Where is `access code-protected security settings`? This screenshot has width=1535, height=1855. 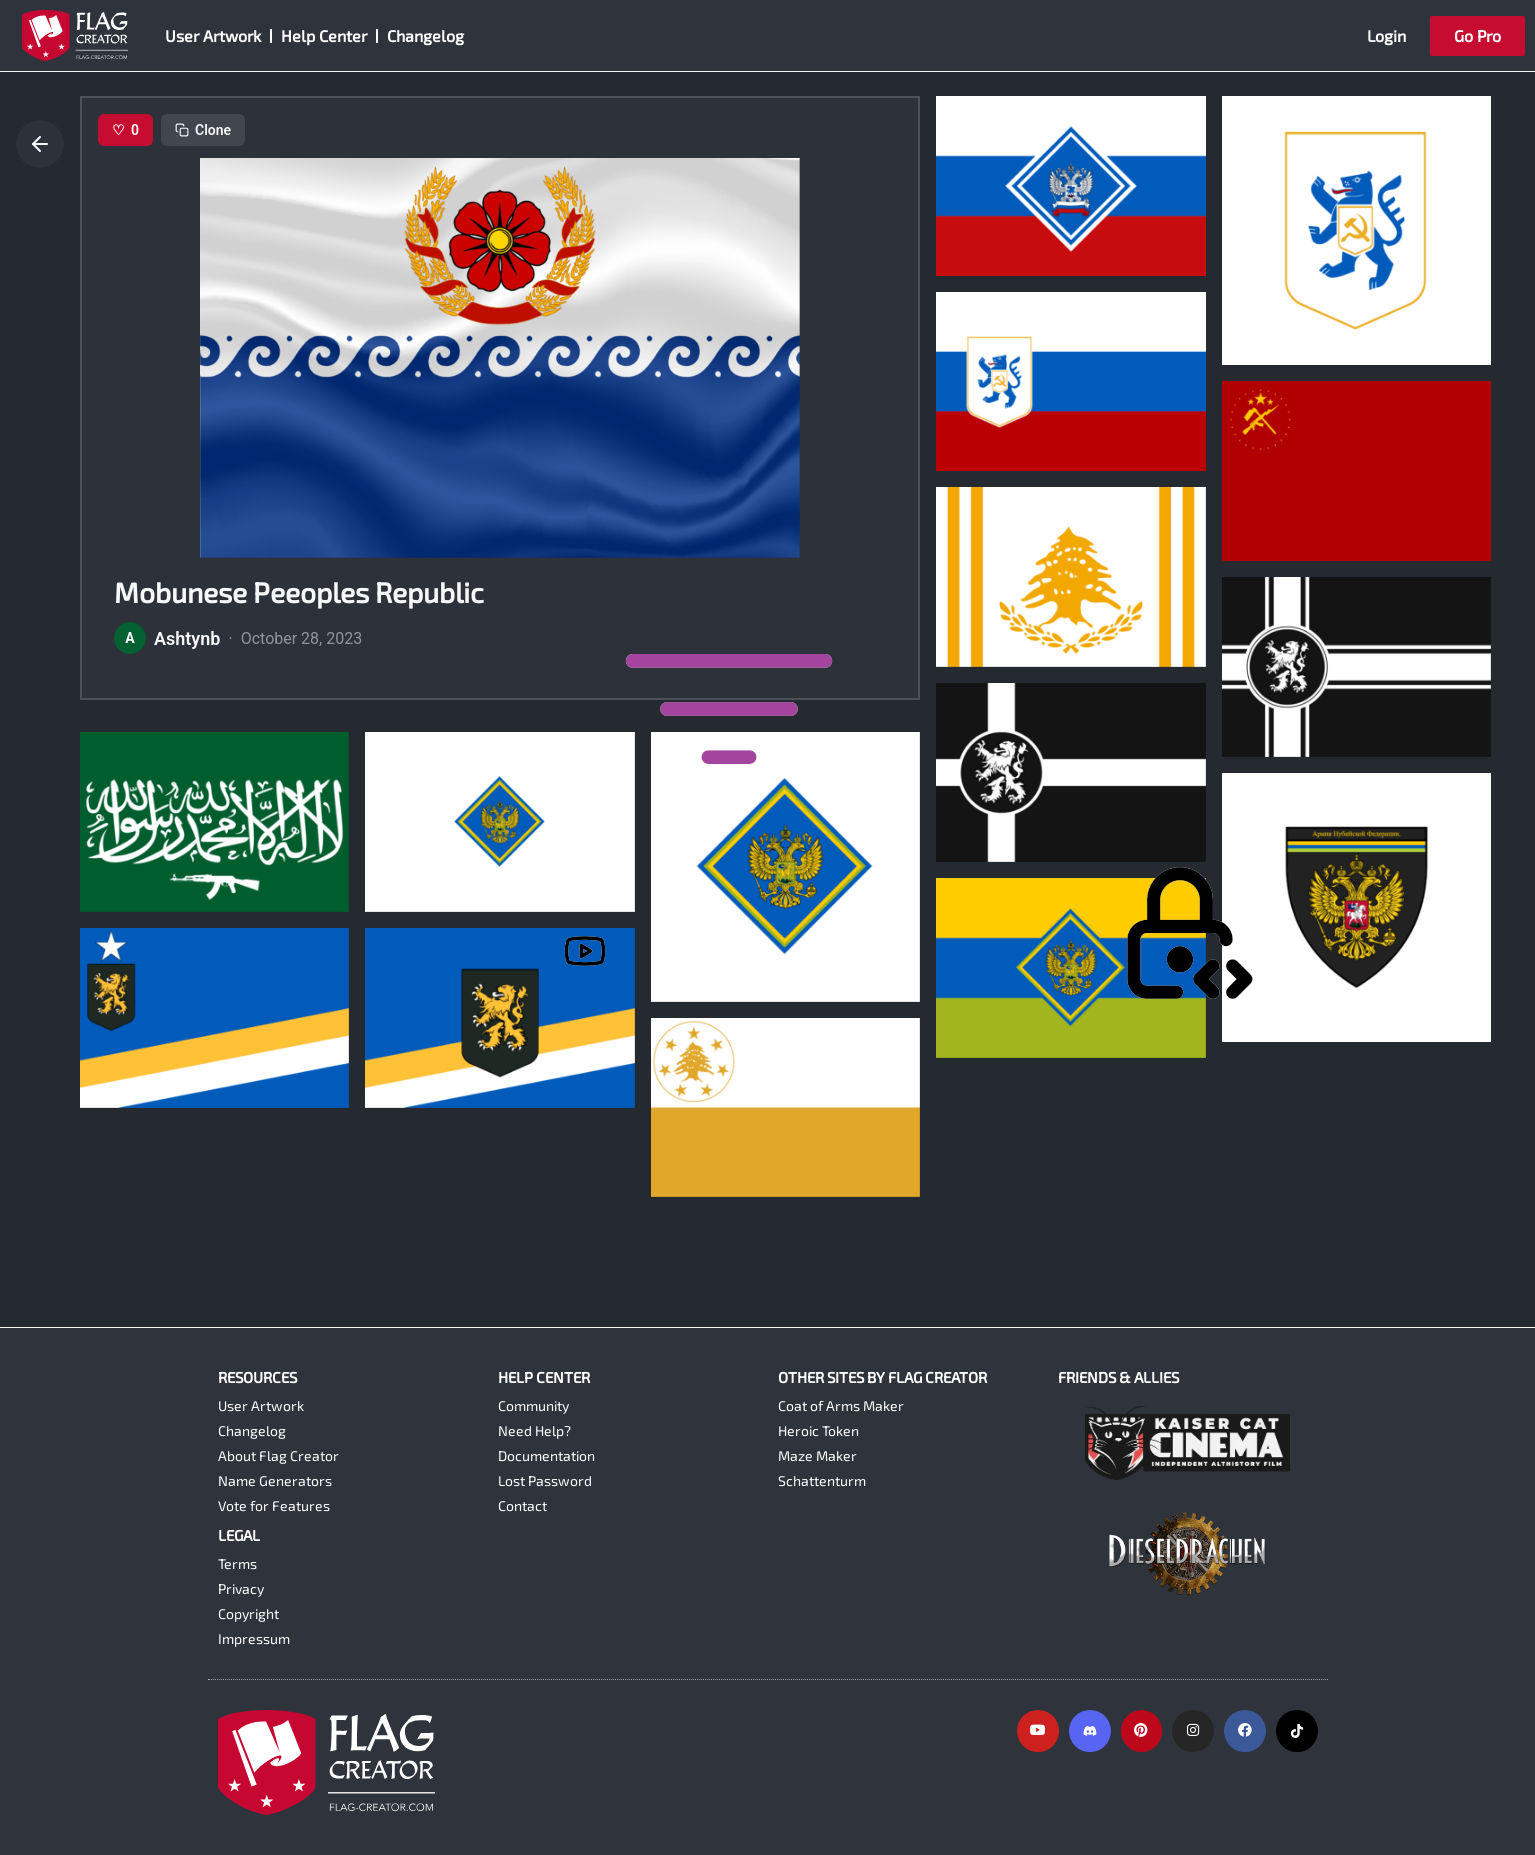
access code-protected security settings is located at coordinates (1180, 933).